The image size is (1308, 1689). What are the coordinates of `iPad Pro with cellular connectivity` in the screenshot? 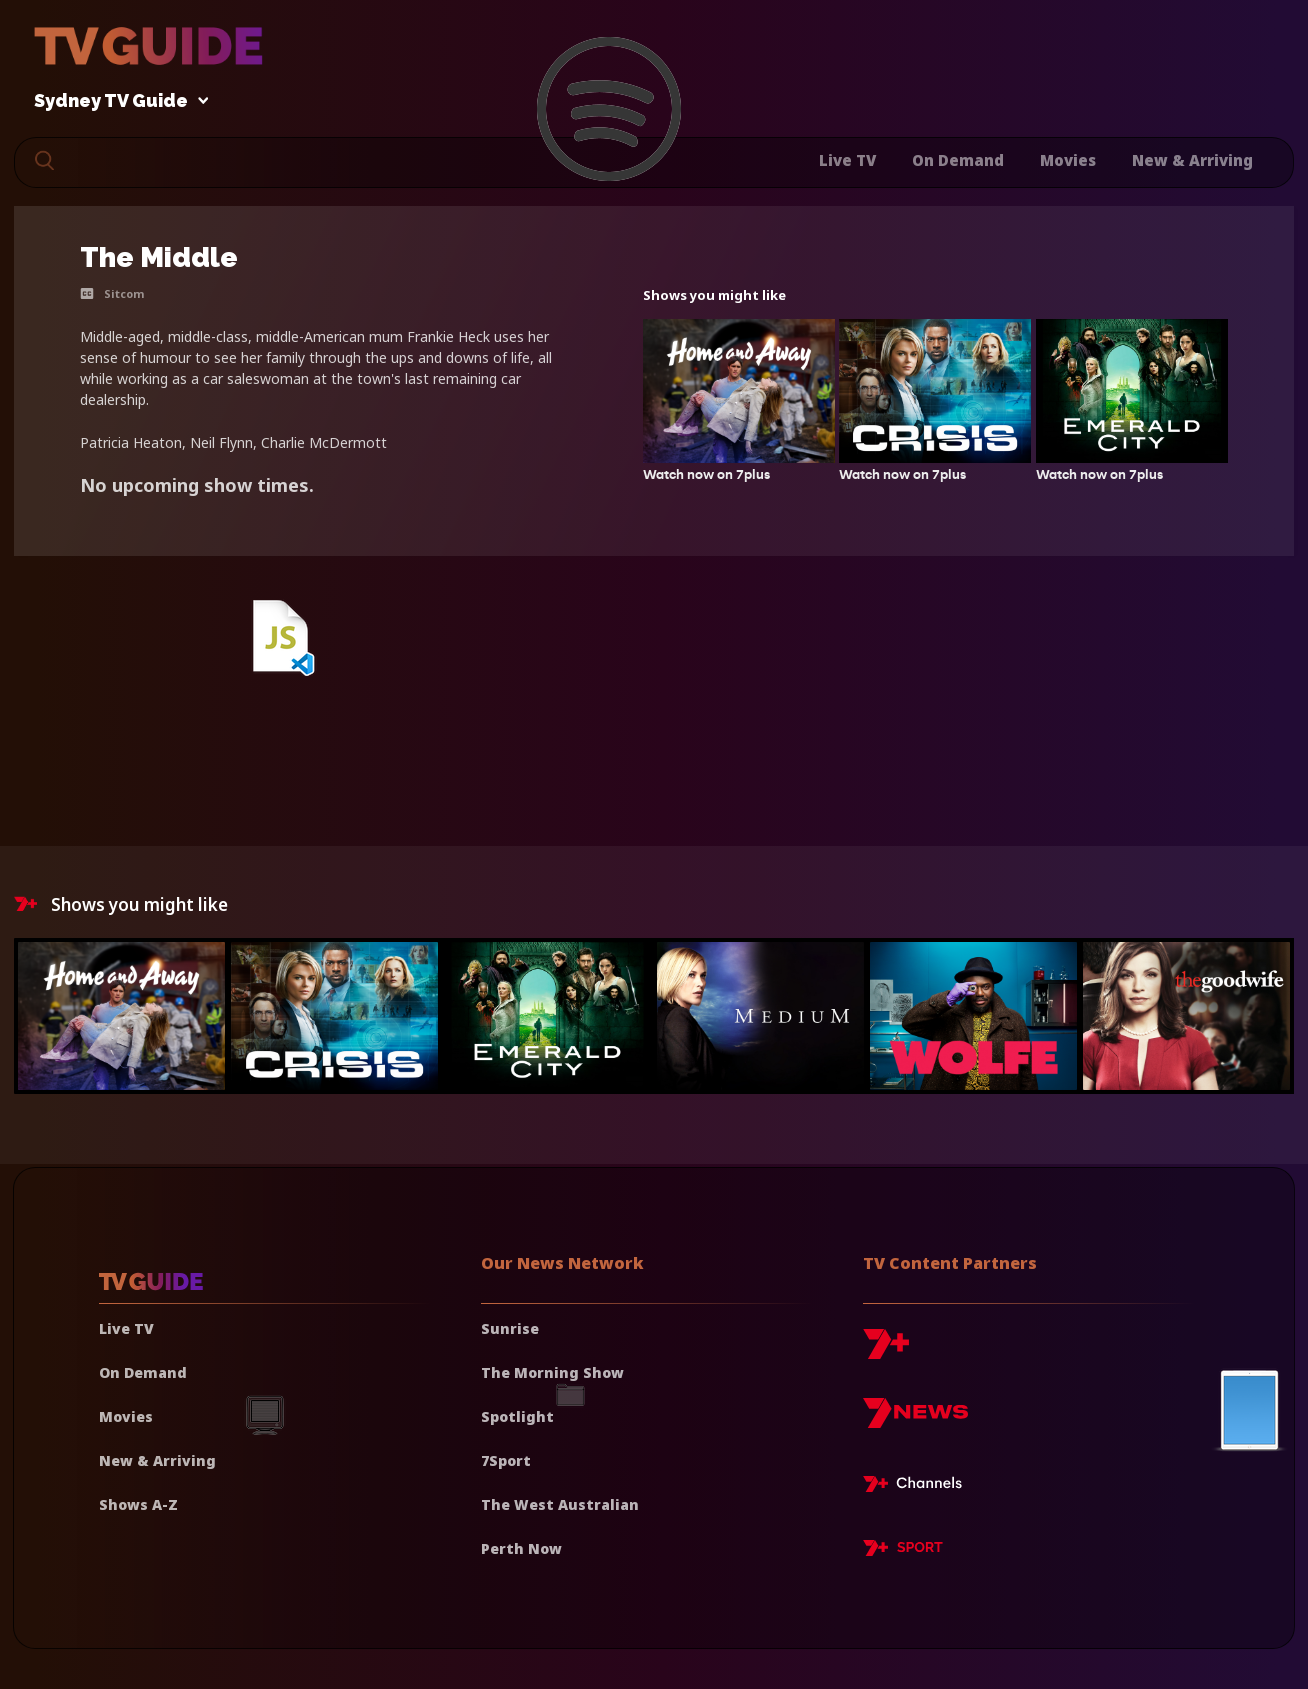 It's located at (1249, 1410).